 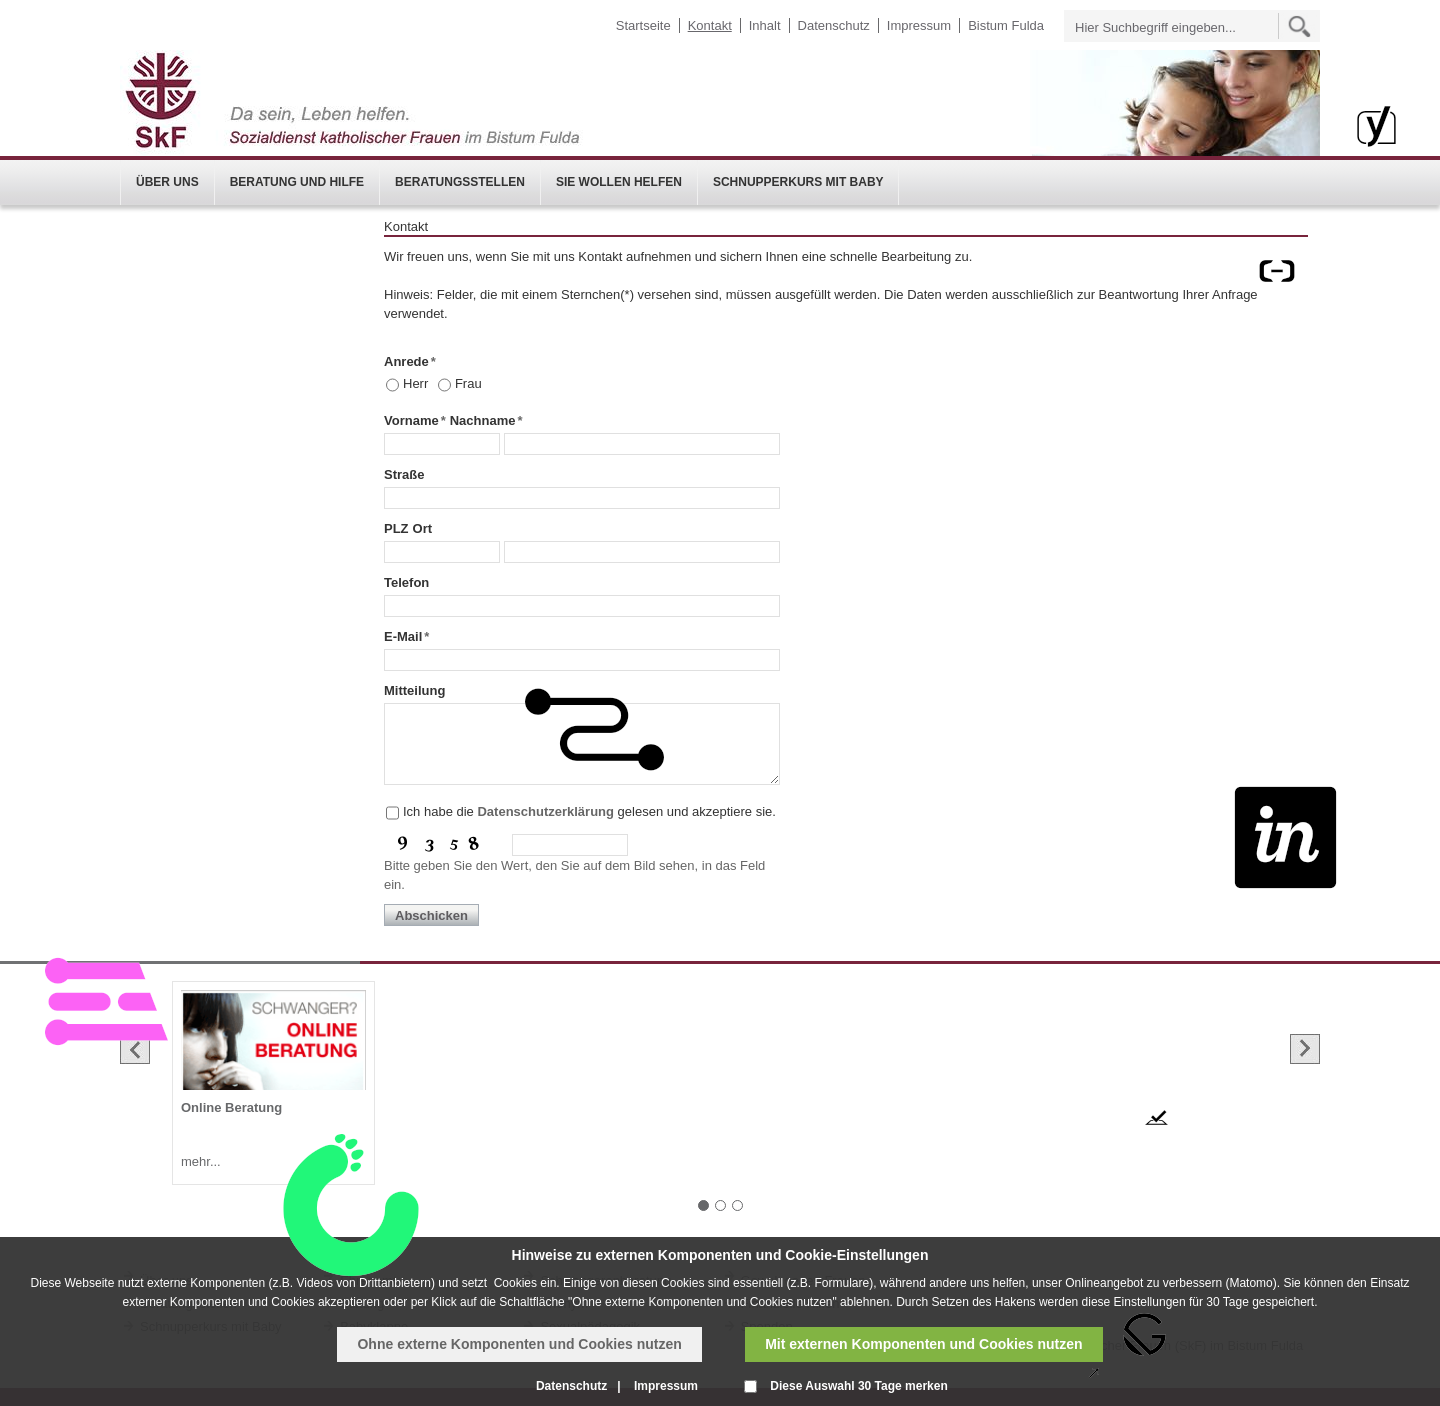 What do you see at coordinates (1156, 1117) in the screenshot?
I see `testcafe automated testing framework logo` at bounding box center [1156, 1117].